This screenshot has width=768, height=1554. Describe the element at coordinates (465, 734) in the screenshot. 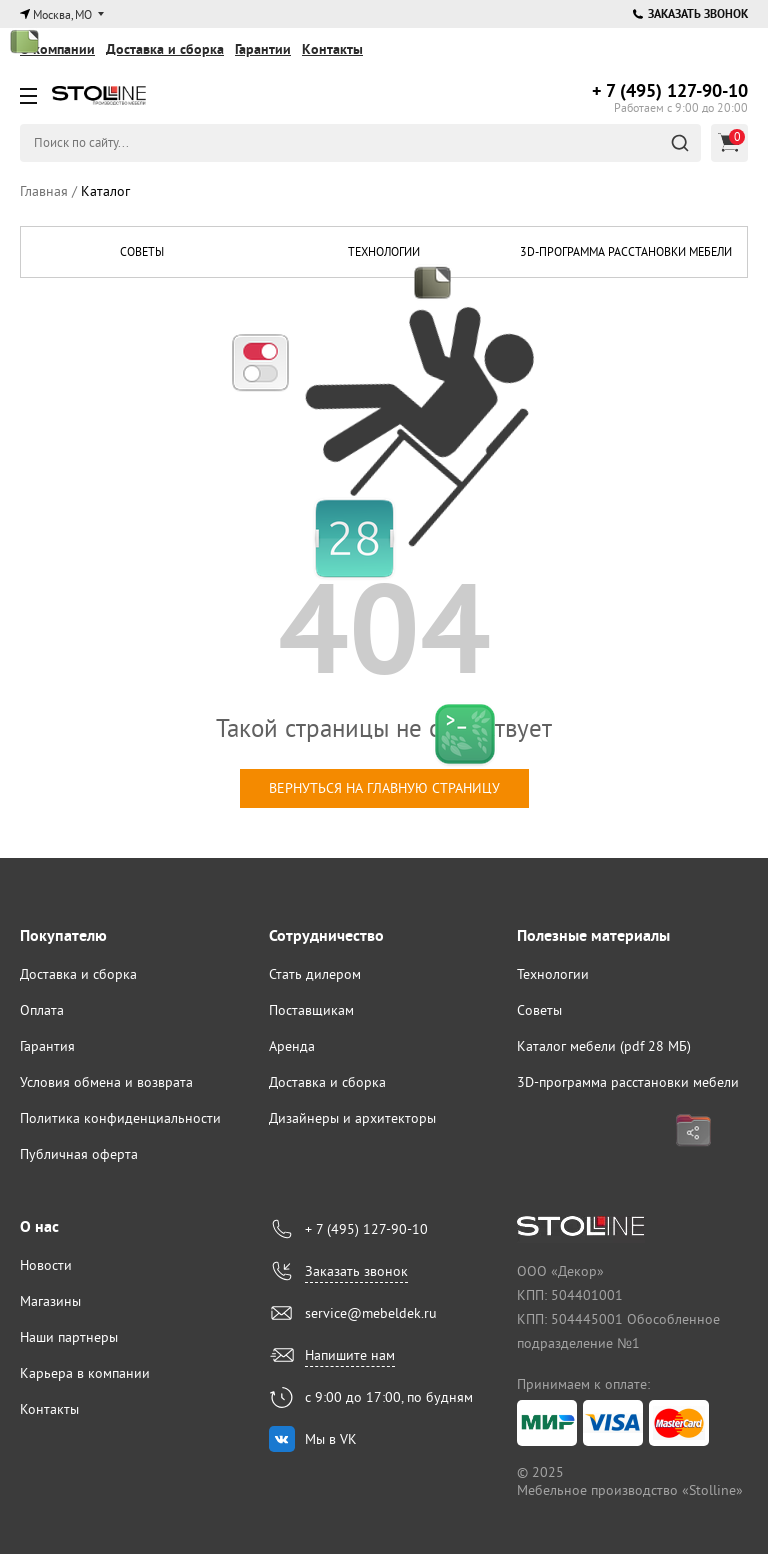

I see `open ptyxis terminal emulator` at that location.